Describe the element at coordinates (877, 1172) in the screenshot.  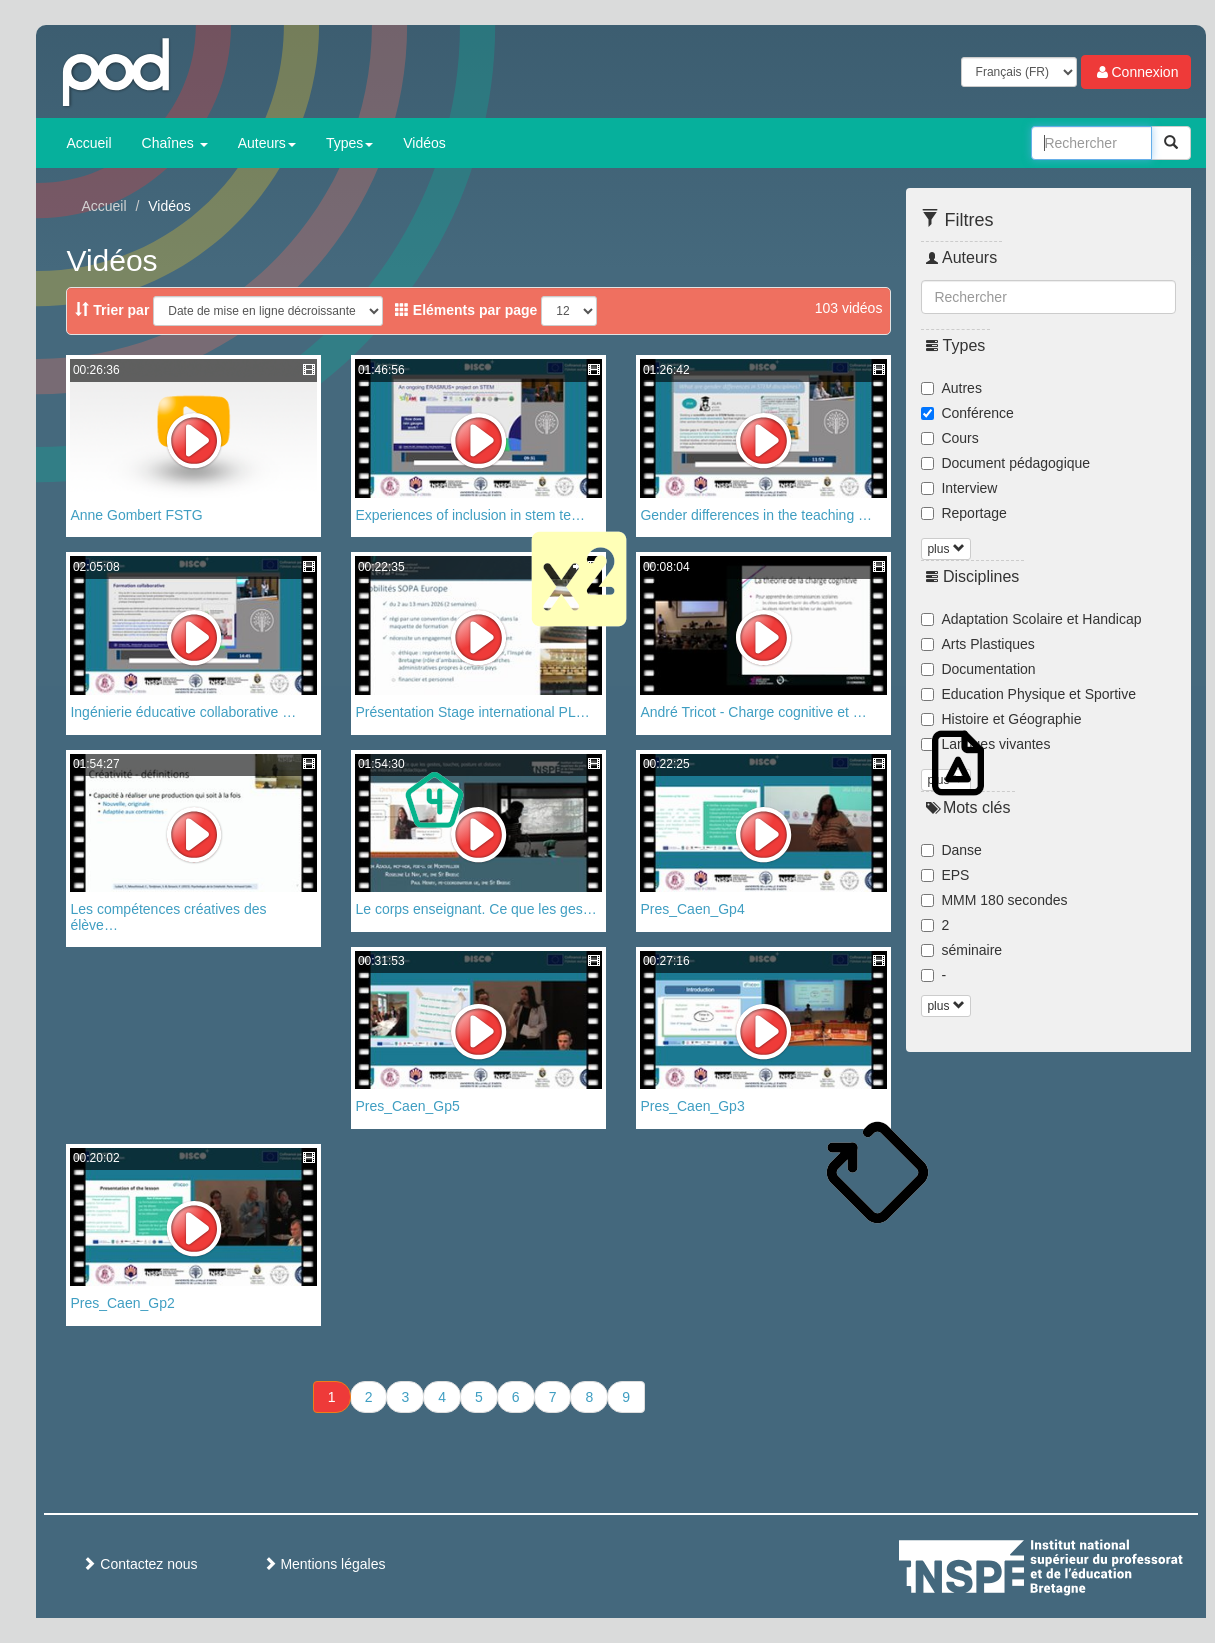
I see `rotate image or element` at that location.